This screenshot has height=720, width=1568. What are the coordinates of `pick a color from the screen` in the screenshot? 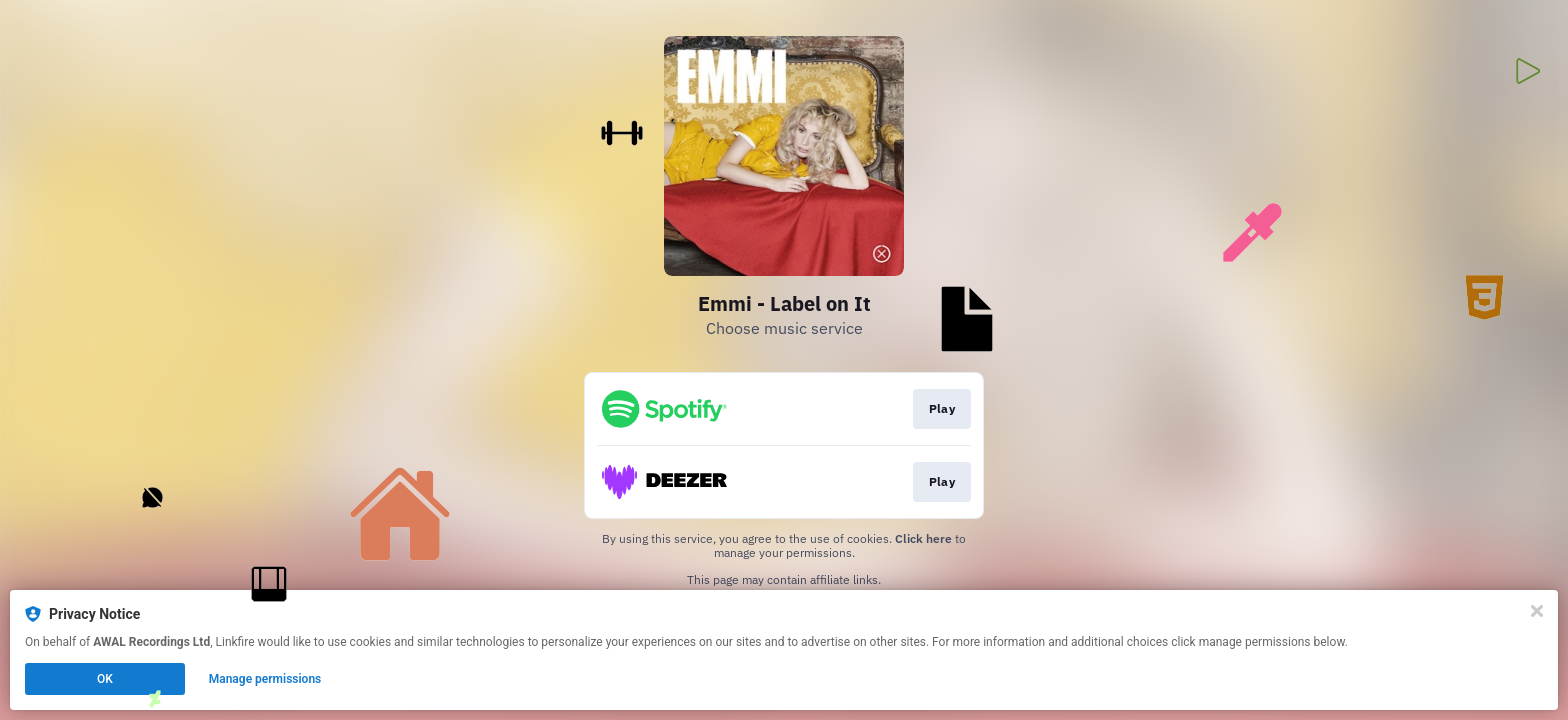 It's located at (1252, 232).